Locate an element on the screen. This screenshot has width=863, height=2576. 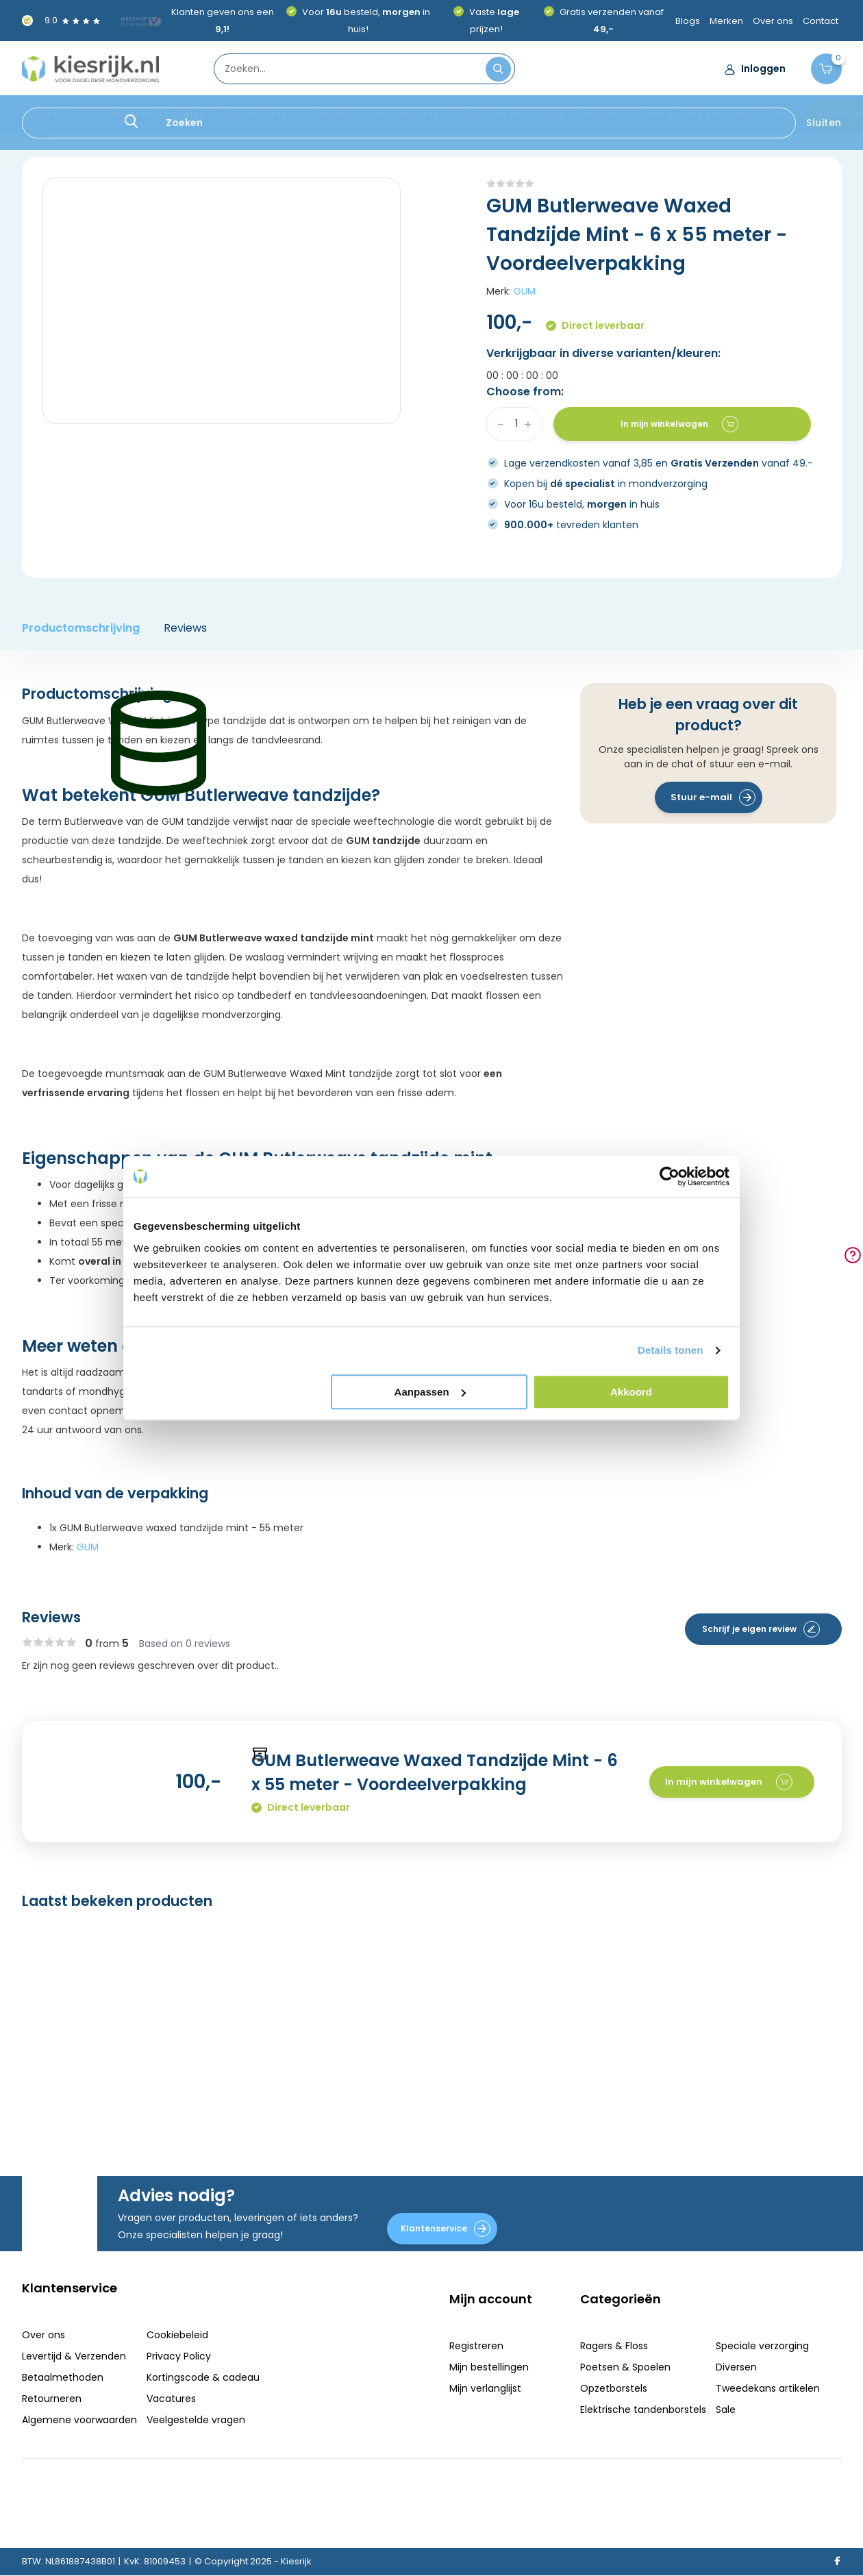
access database management is located at coordinates (158, 743).